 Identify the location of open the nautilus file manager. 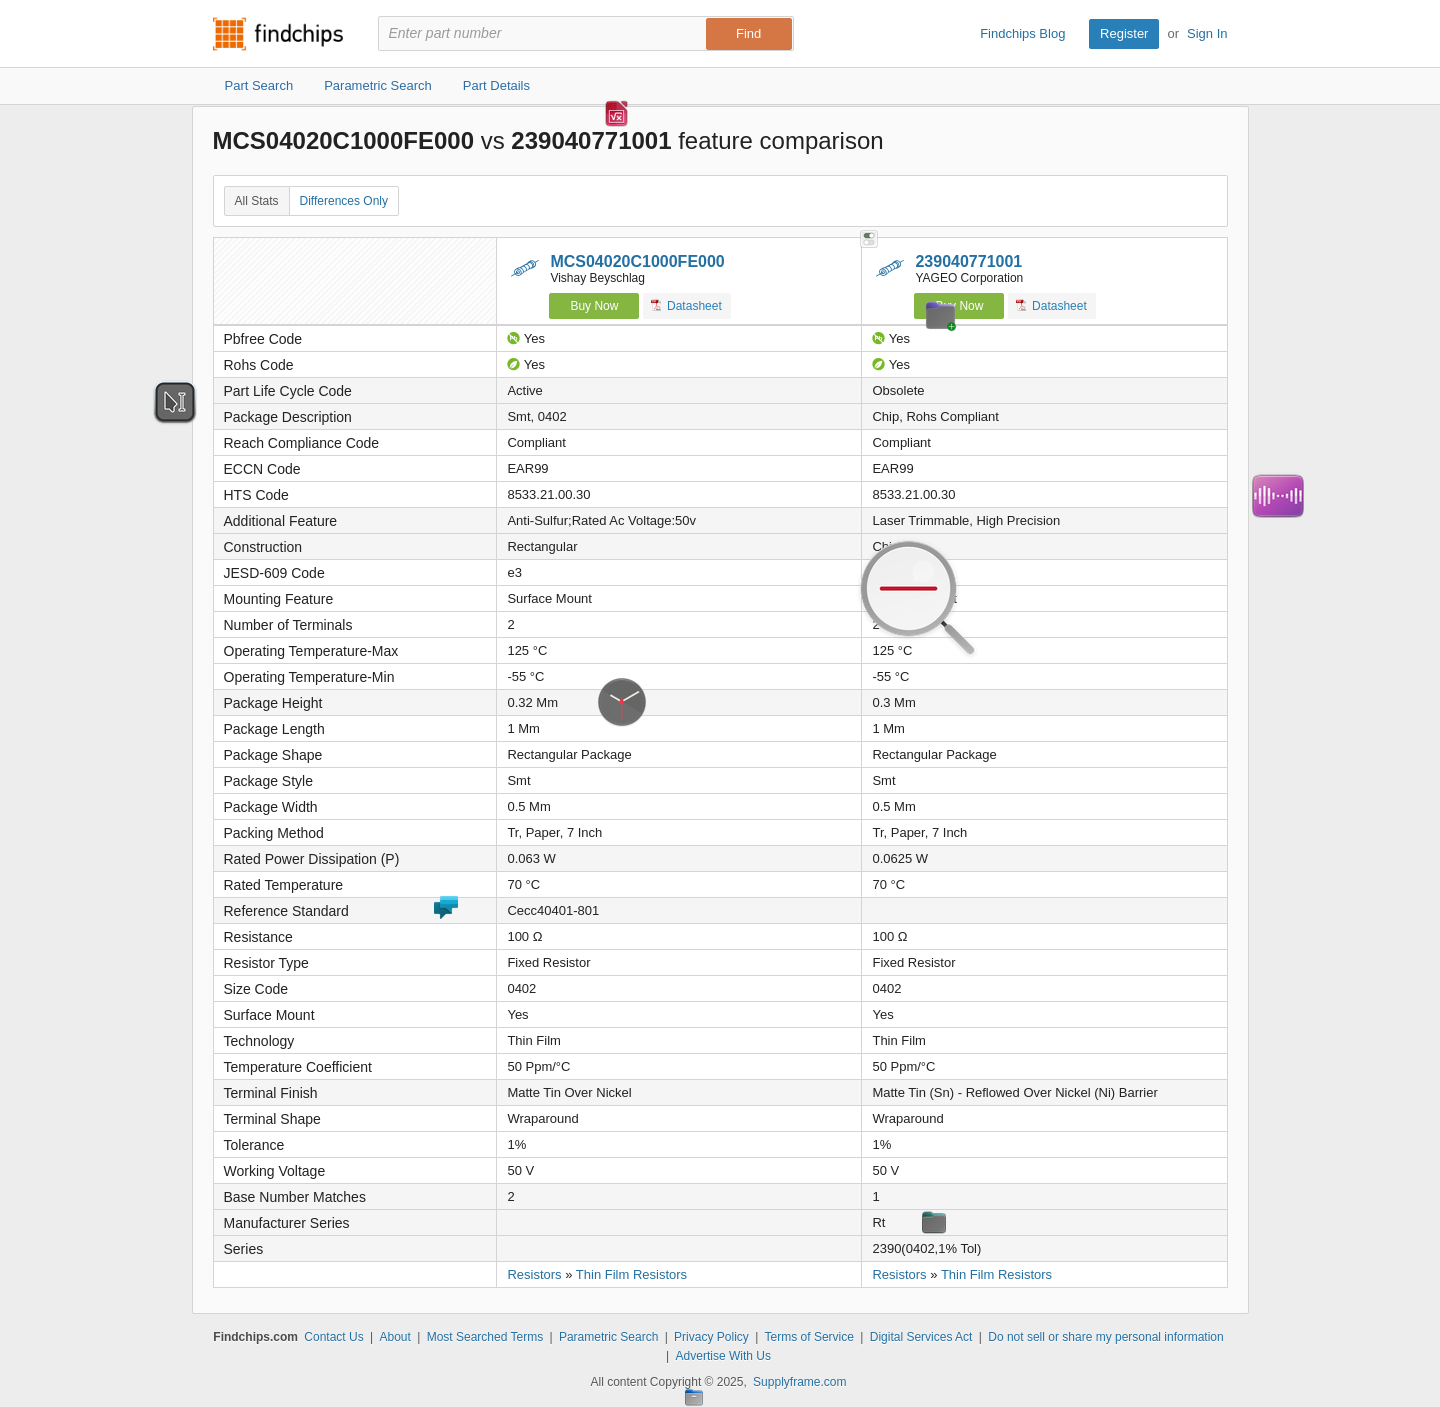
(694, 1397).